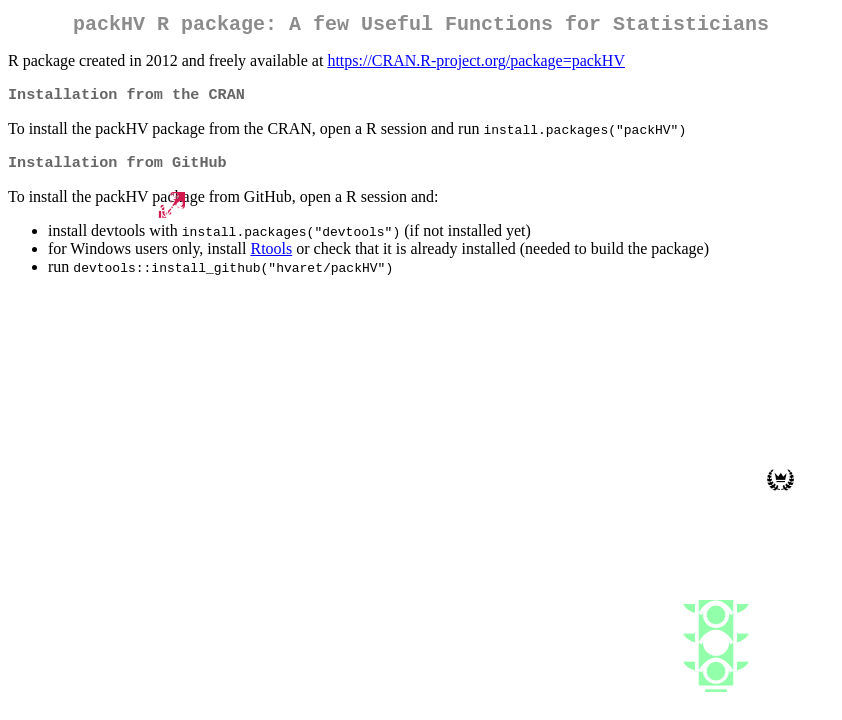 The height and width of the screenshot is (720, 842). Describe the element at coordinates (780, 479) in the screenshot. I see `view achievements or awards` at that location.